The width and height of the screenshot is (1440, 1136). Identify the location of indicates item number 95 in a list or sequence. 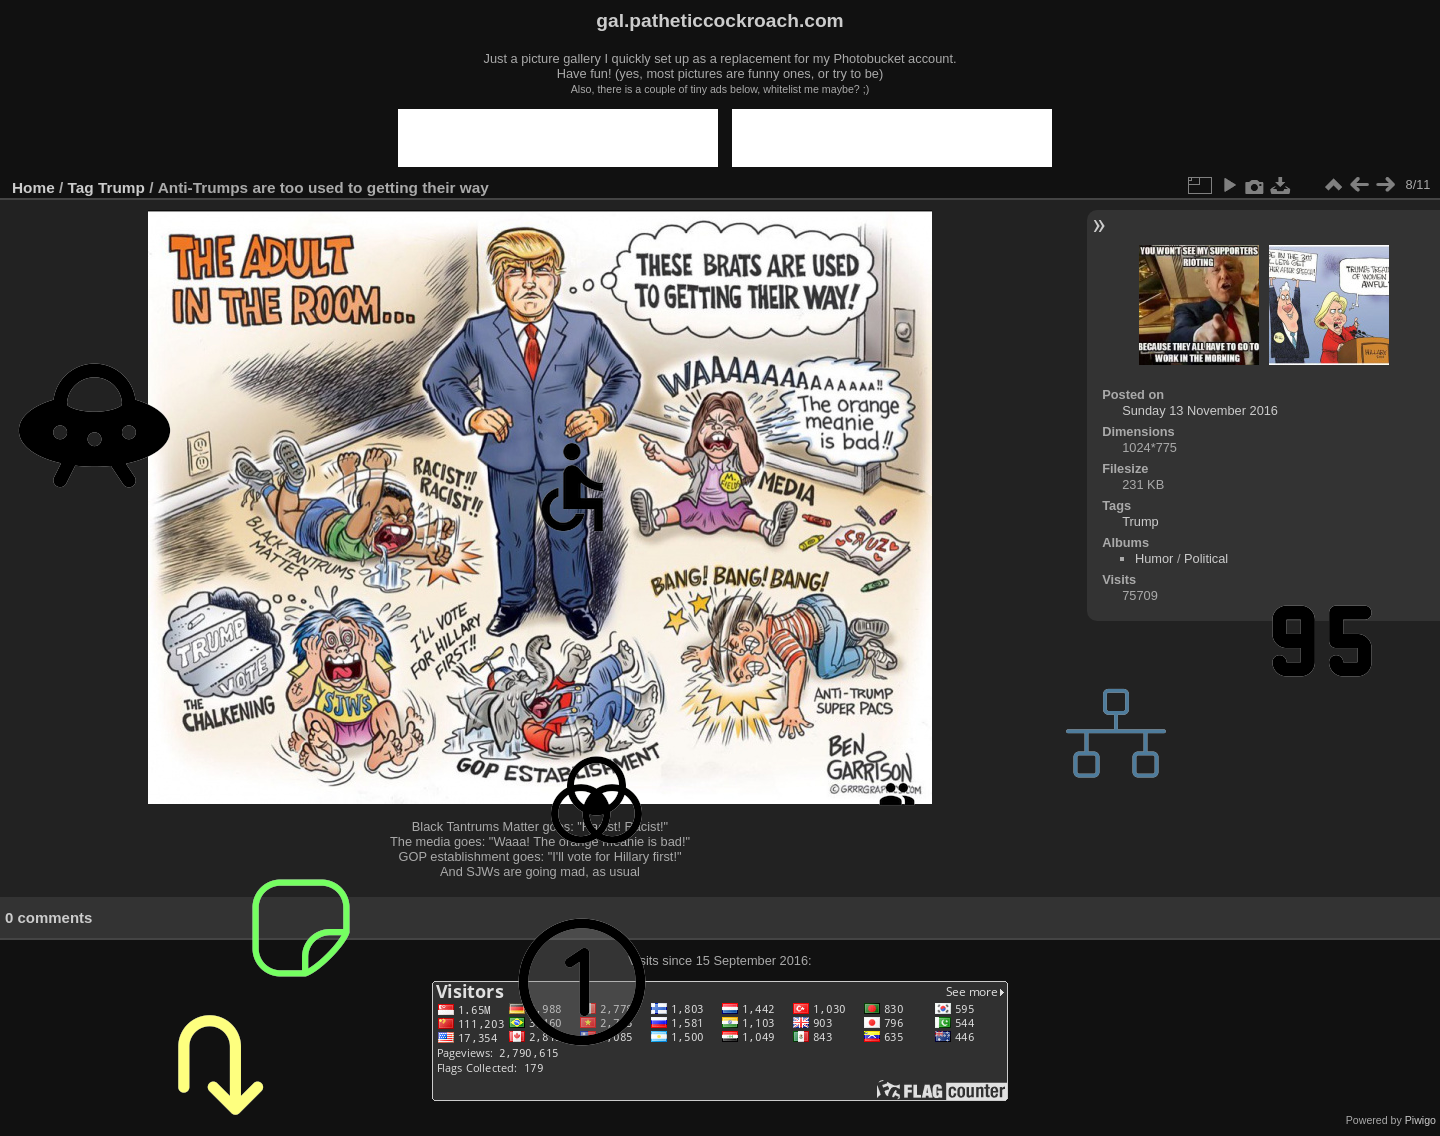
(1322, 641).